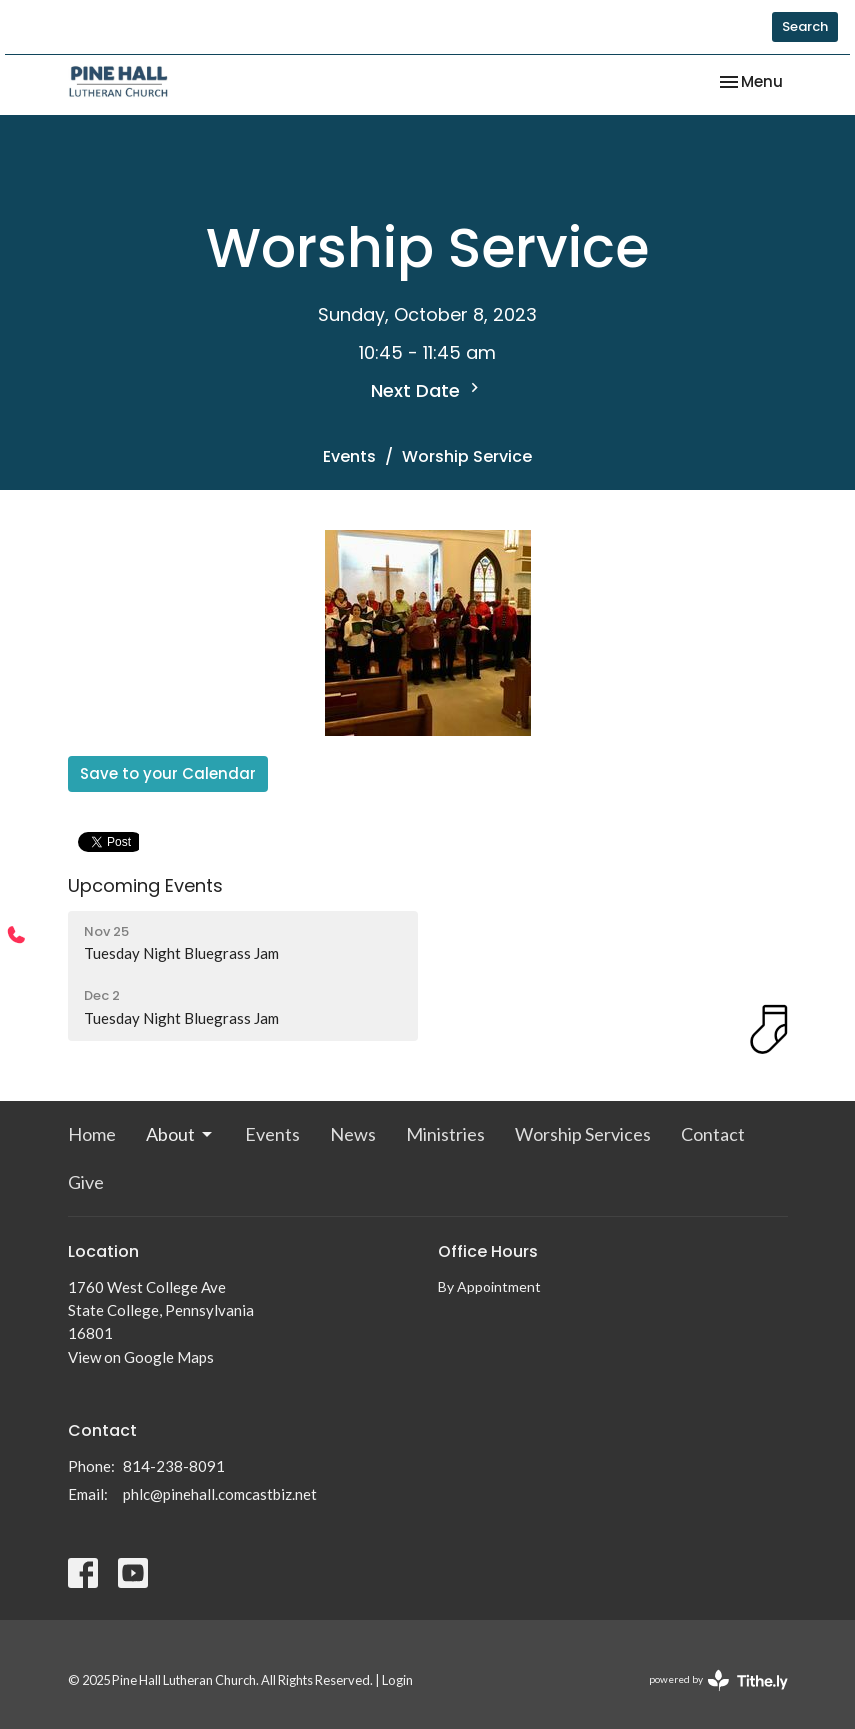  Describe the element at coordinates (770, 1028) in the screenshot. I see `browse clothing or apparel items` at that location.